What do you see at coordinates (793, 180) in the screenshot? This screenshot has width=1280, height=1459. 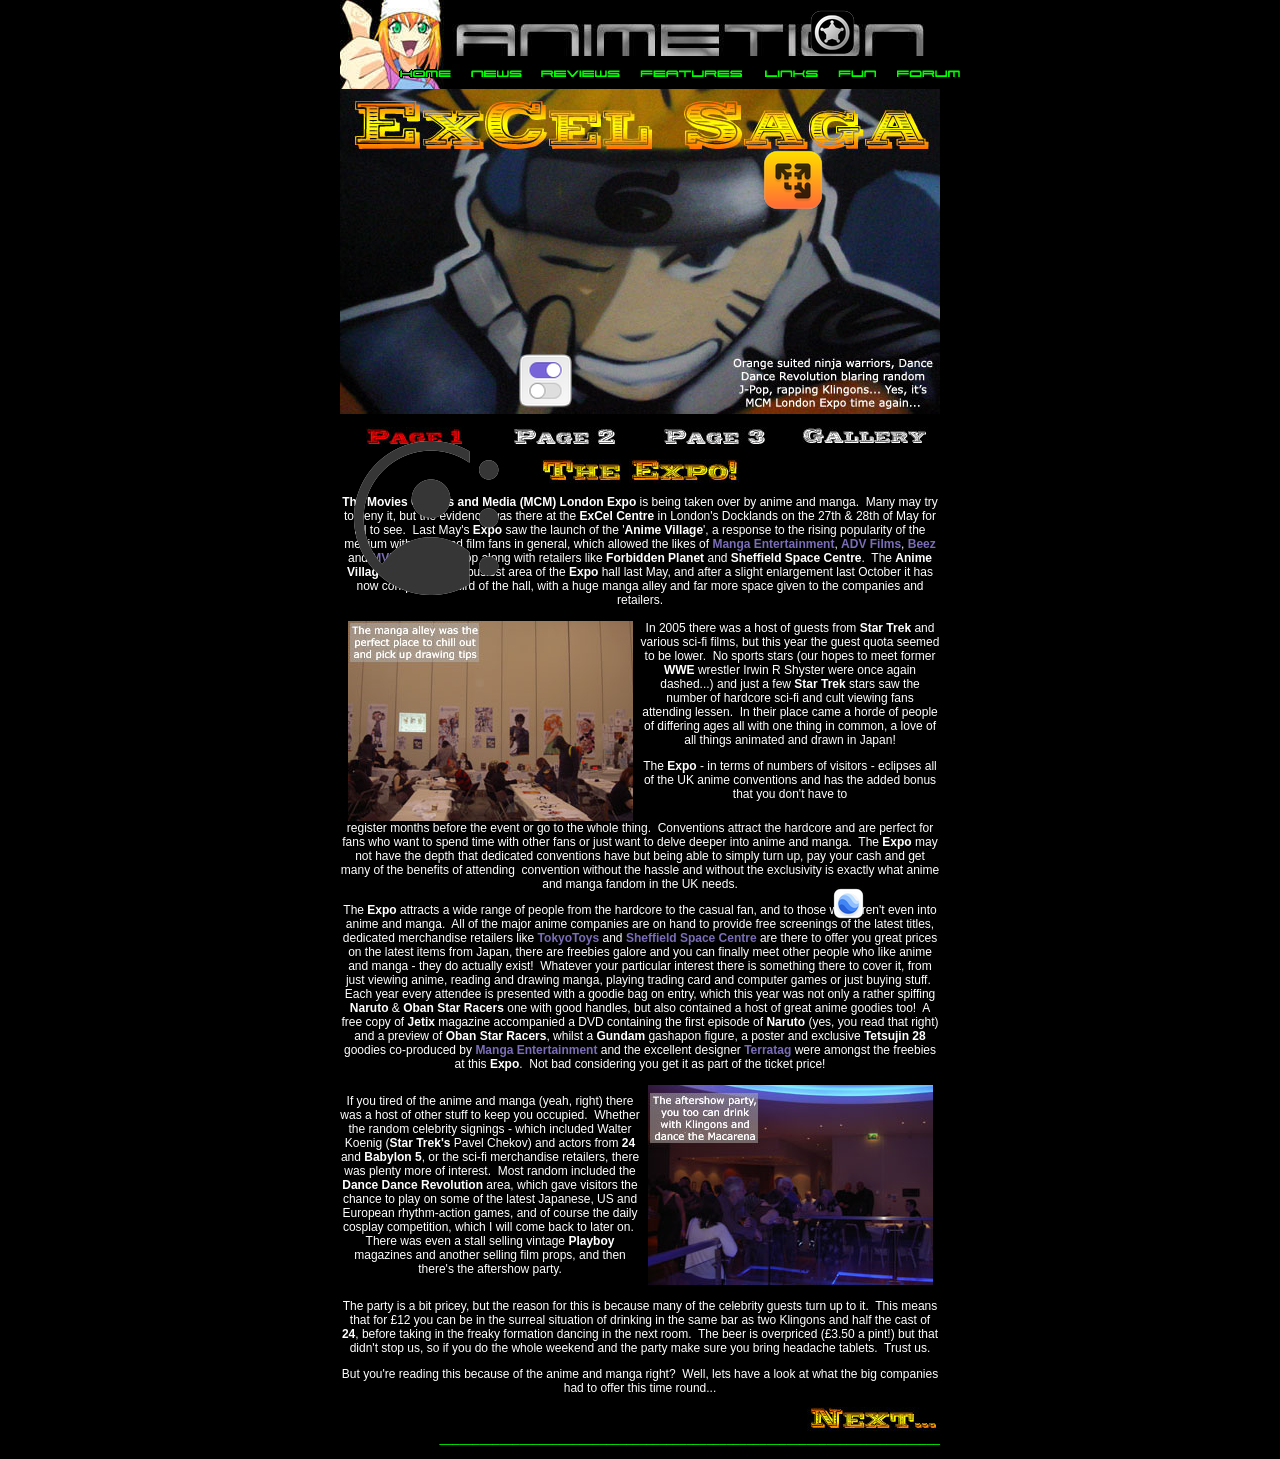 I see `open vmware player application` at bounding box center [793, 180].